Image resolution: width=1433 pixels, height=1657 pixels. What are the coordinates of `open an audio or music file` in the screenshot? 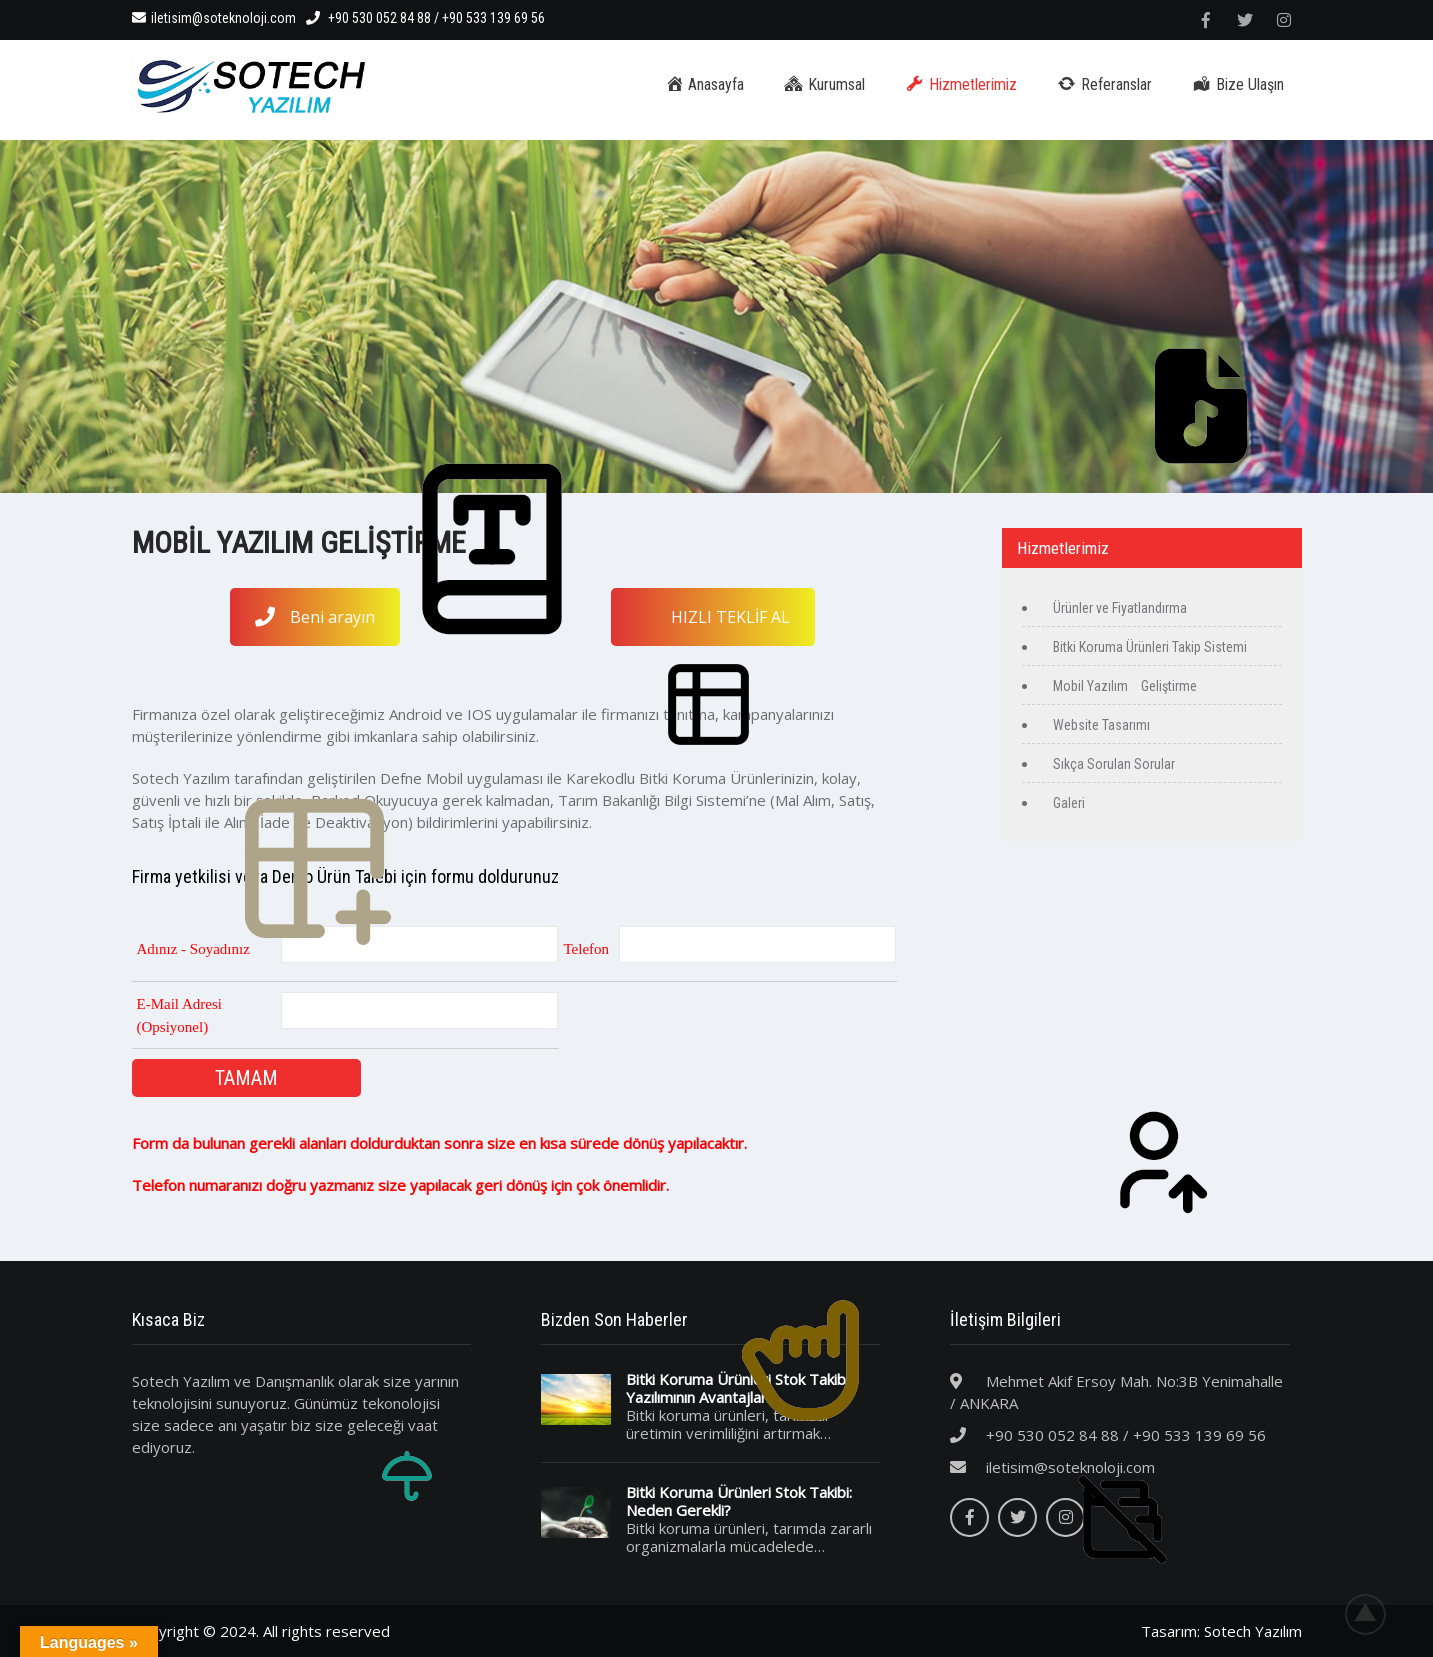 It's located at (1201, 406).